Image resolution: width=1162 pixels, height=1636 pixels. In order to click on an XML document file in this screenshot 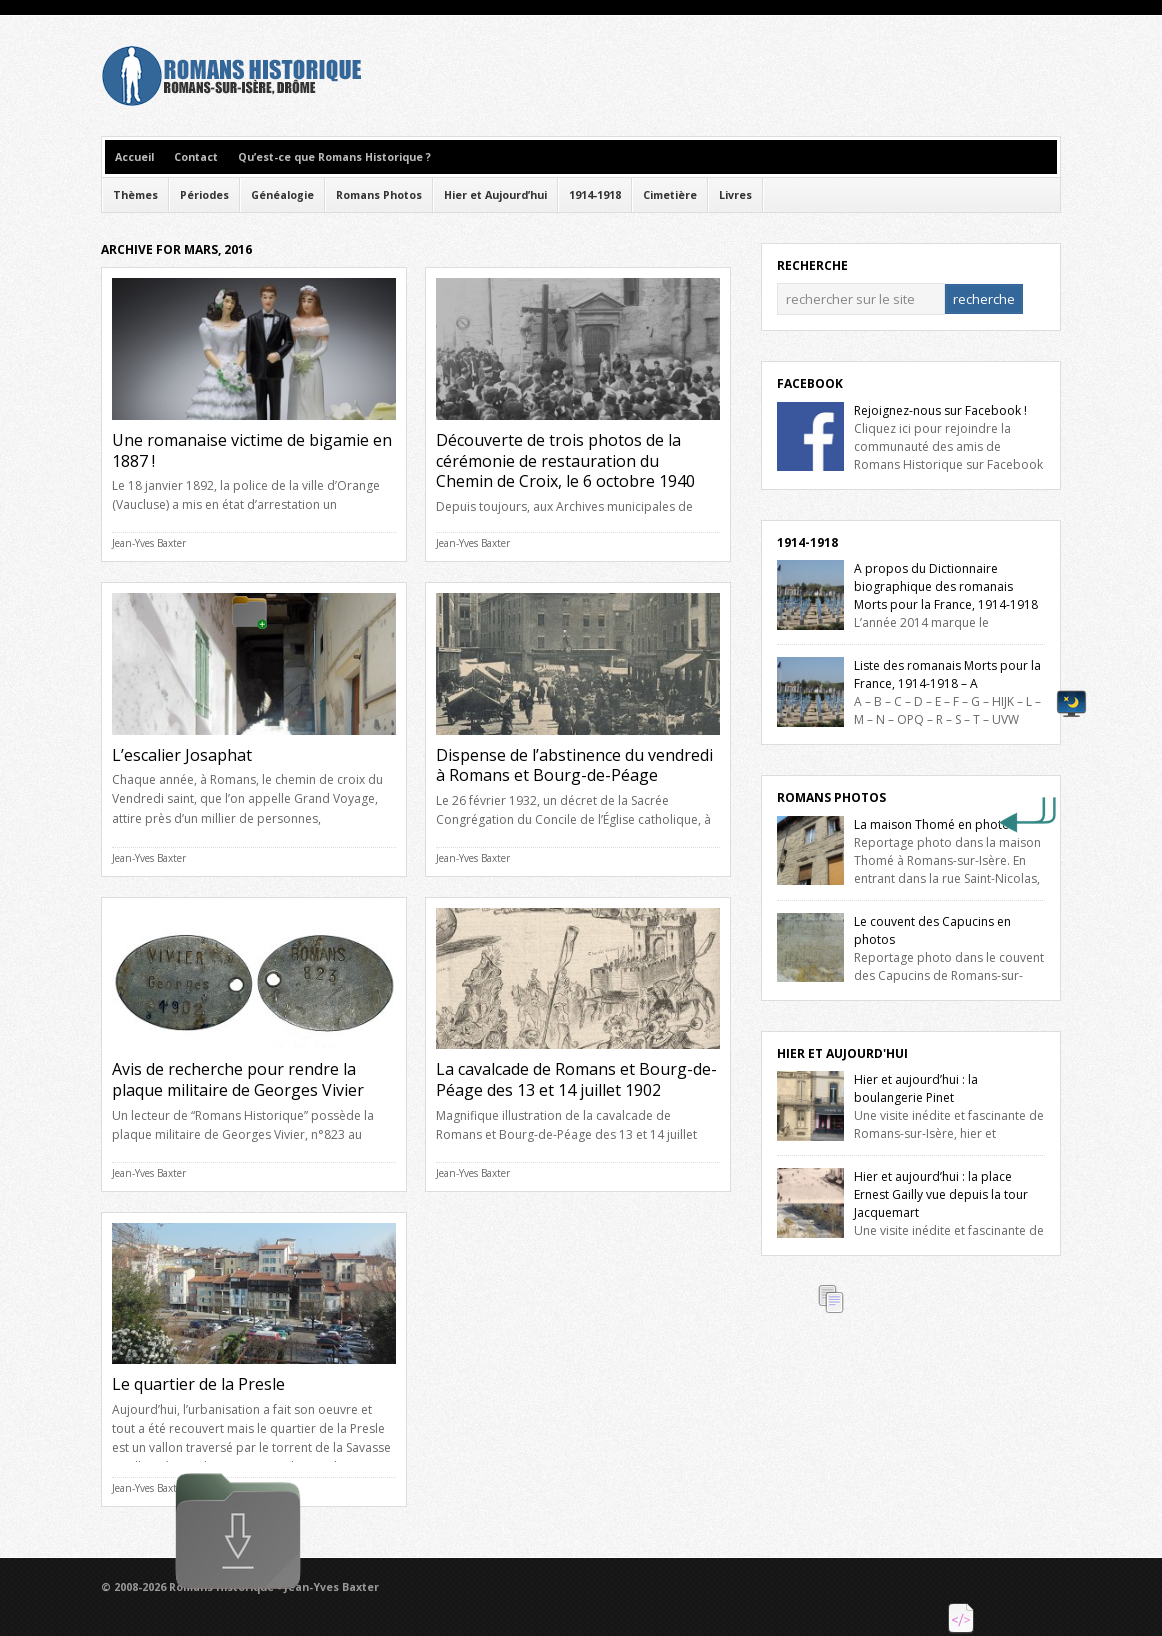, I will do `click(961, 1618)`.